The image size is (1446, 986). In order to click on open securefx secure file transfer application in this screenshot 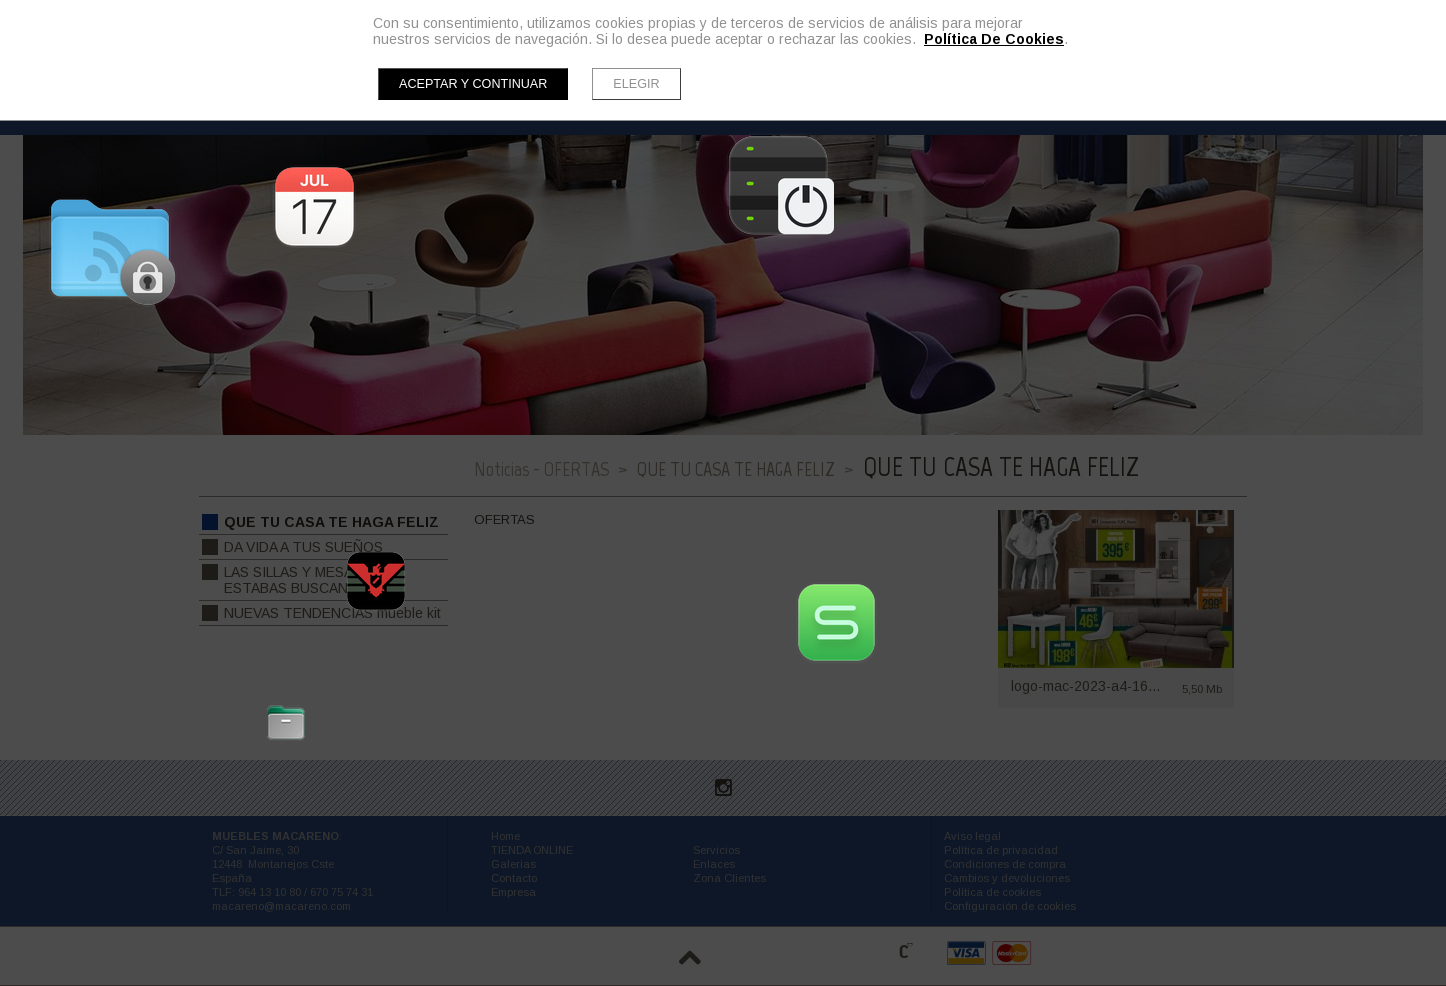, I will do `click(110, 248)`.